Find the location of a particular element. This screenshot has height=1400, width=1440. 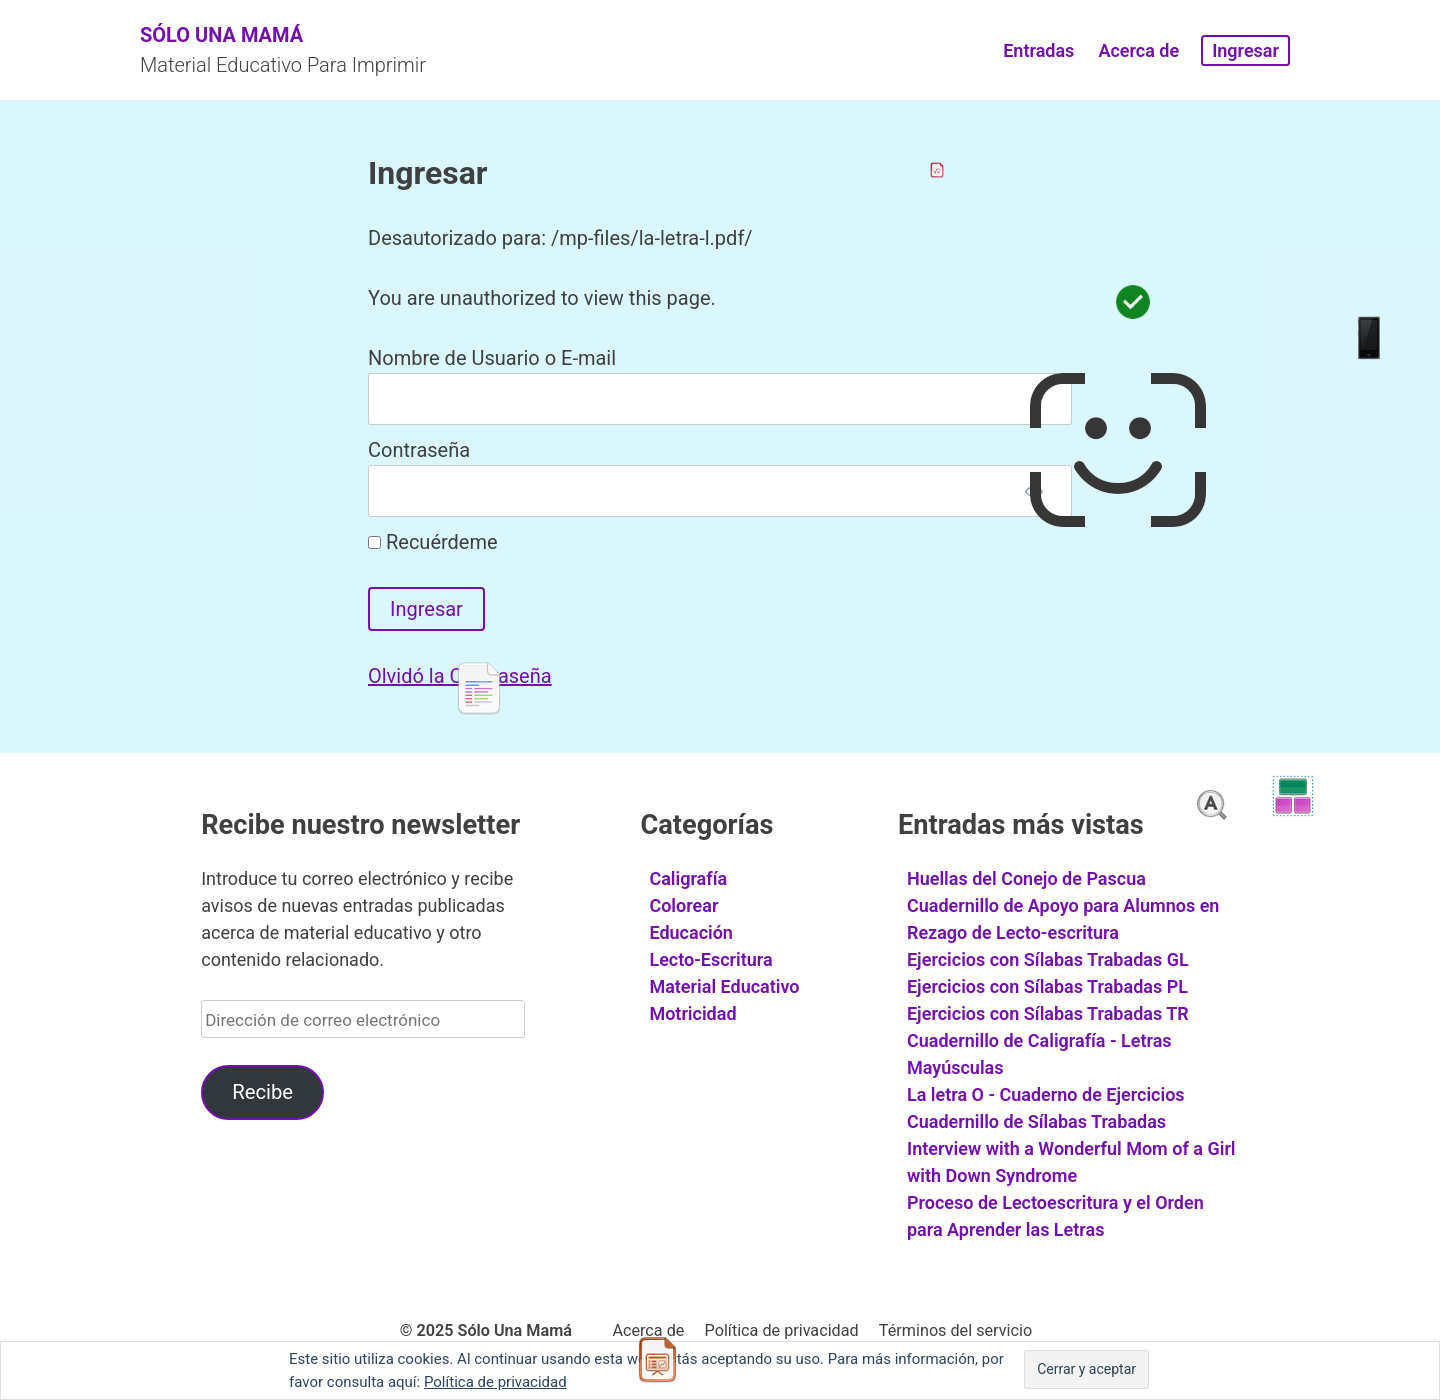

open a presentation template file is located at coordinates (657, 1359).